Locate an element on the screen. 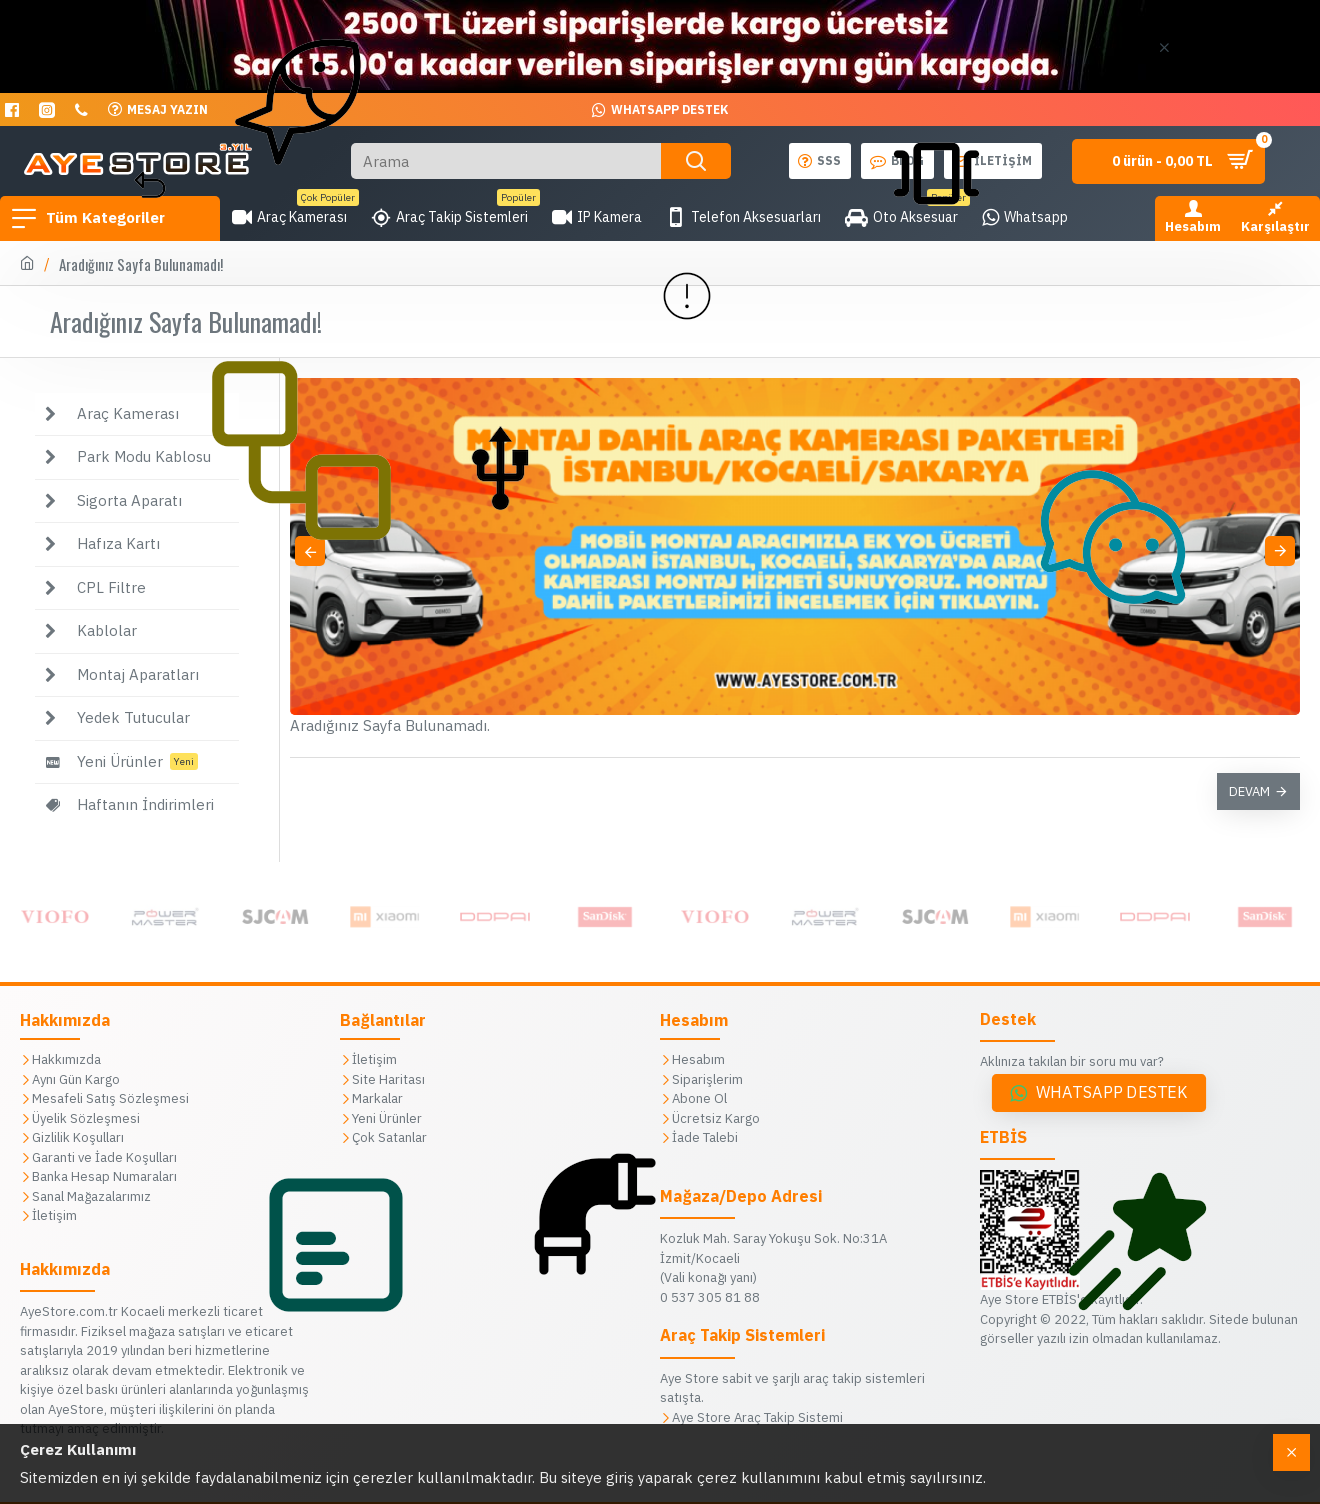 The height and width of the screenshot is (1504, 1320). connect a USB device is located at coordinates (500, 469).